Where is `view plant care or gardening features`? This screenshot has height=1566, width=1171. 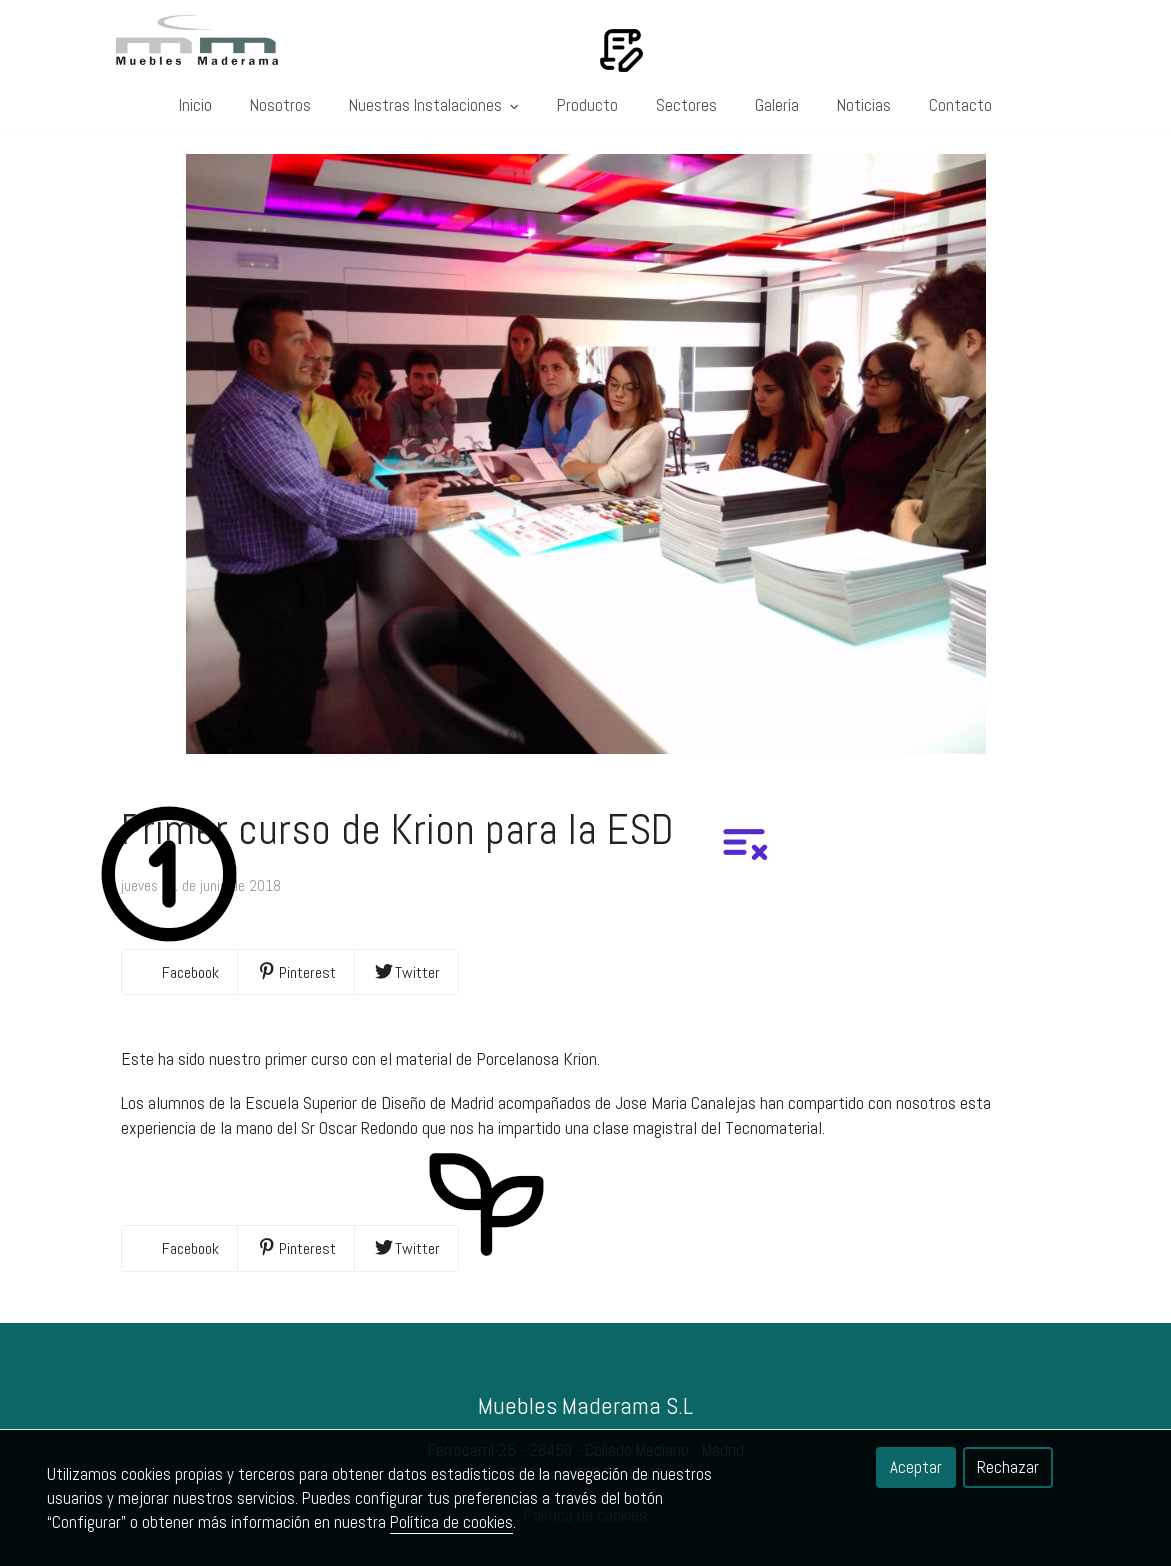 view plant care or gardening features is located at coordinates (486, 1204).